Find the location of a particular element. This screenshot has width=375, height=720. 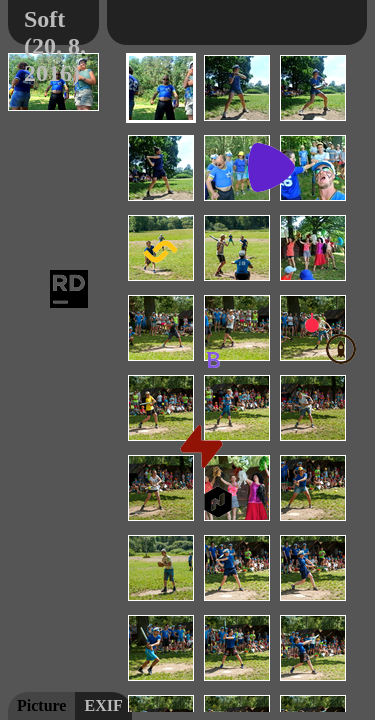

bitdefender antivirus app is located at coordinates (213, 360).